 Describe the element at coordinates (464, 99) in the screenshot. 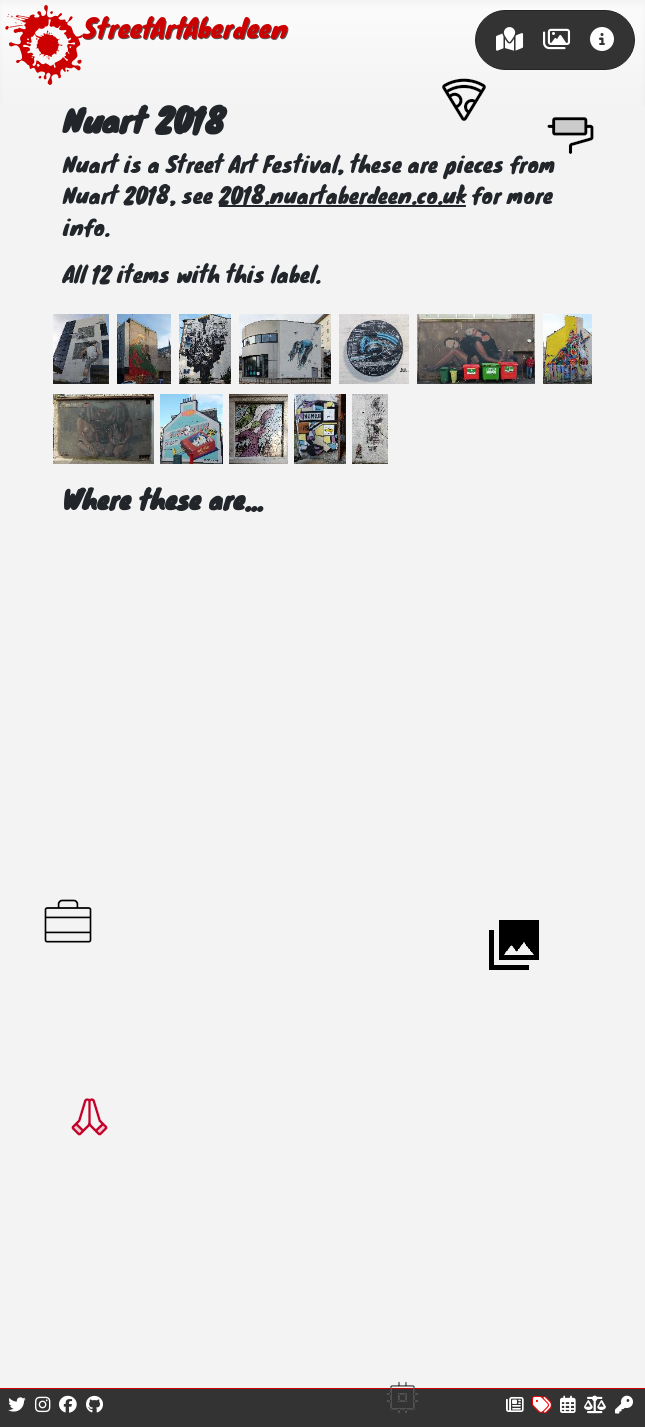

I see `browse food delivery options` at that location.